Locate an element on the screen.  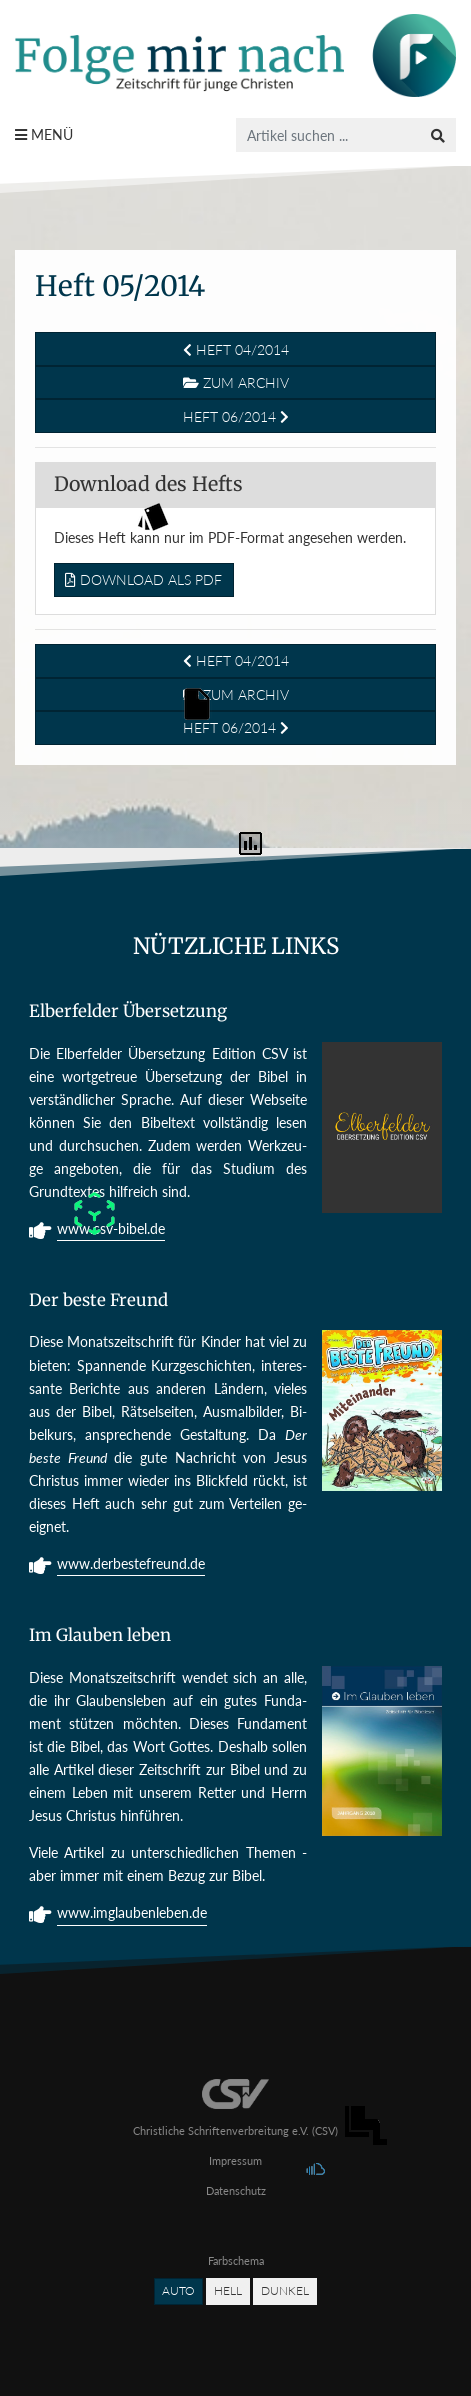
access a file or document is located at coordinates (197, 704).